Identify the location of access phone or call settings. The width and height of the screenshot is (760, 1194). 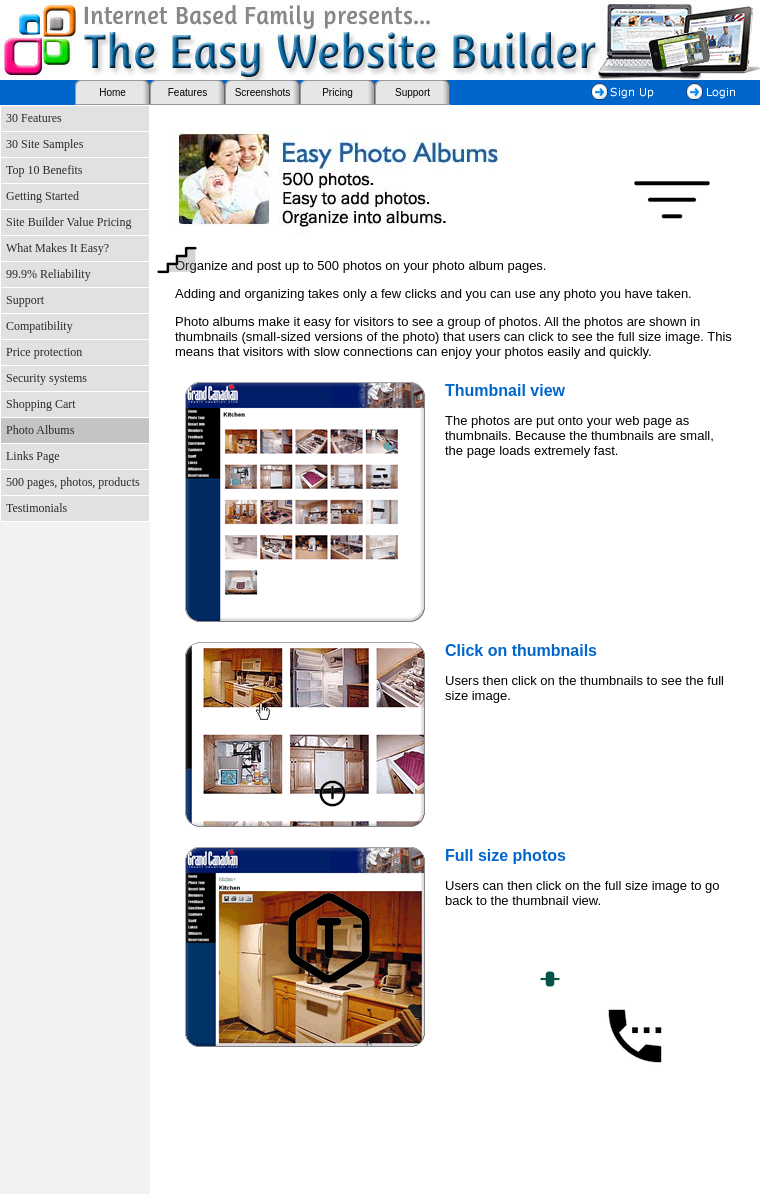
(635, 1036).